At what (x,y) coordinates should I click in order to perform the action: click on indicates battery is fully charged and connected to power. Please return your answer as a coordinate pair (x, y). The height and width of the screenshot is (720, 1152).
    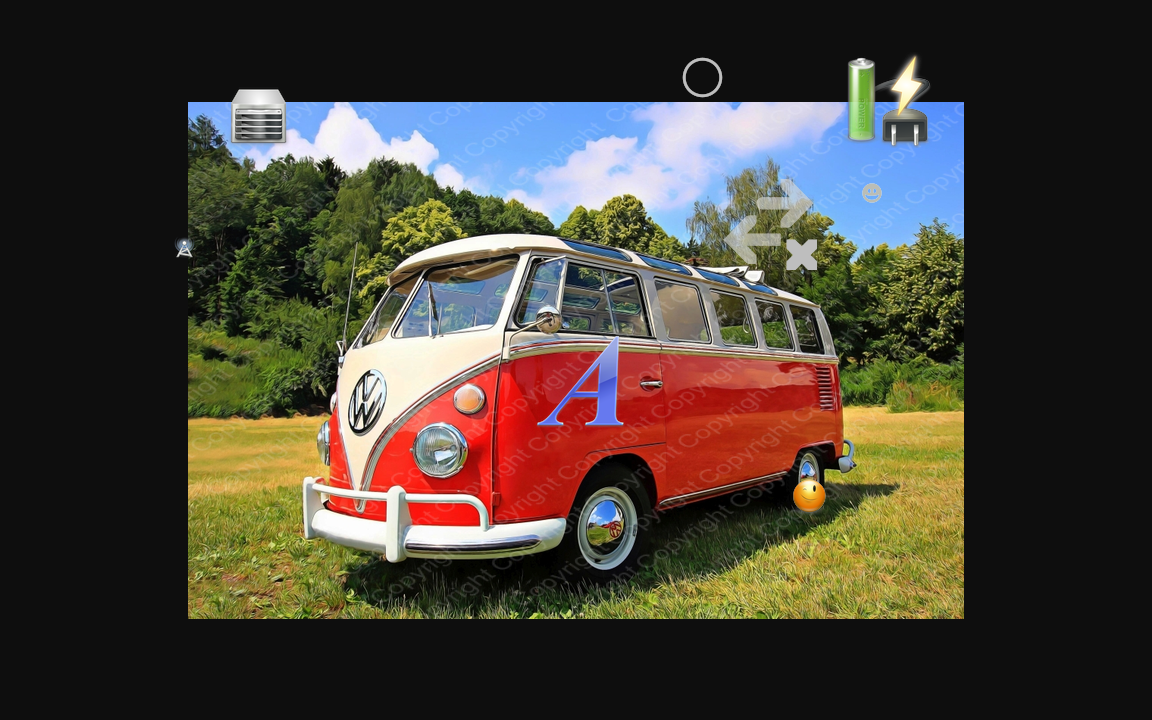
    Looking at the image, I should click on (884, 100).